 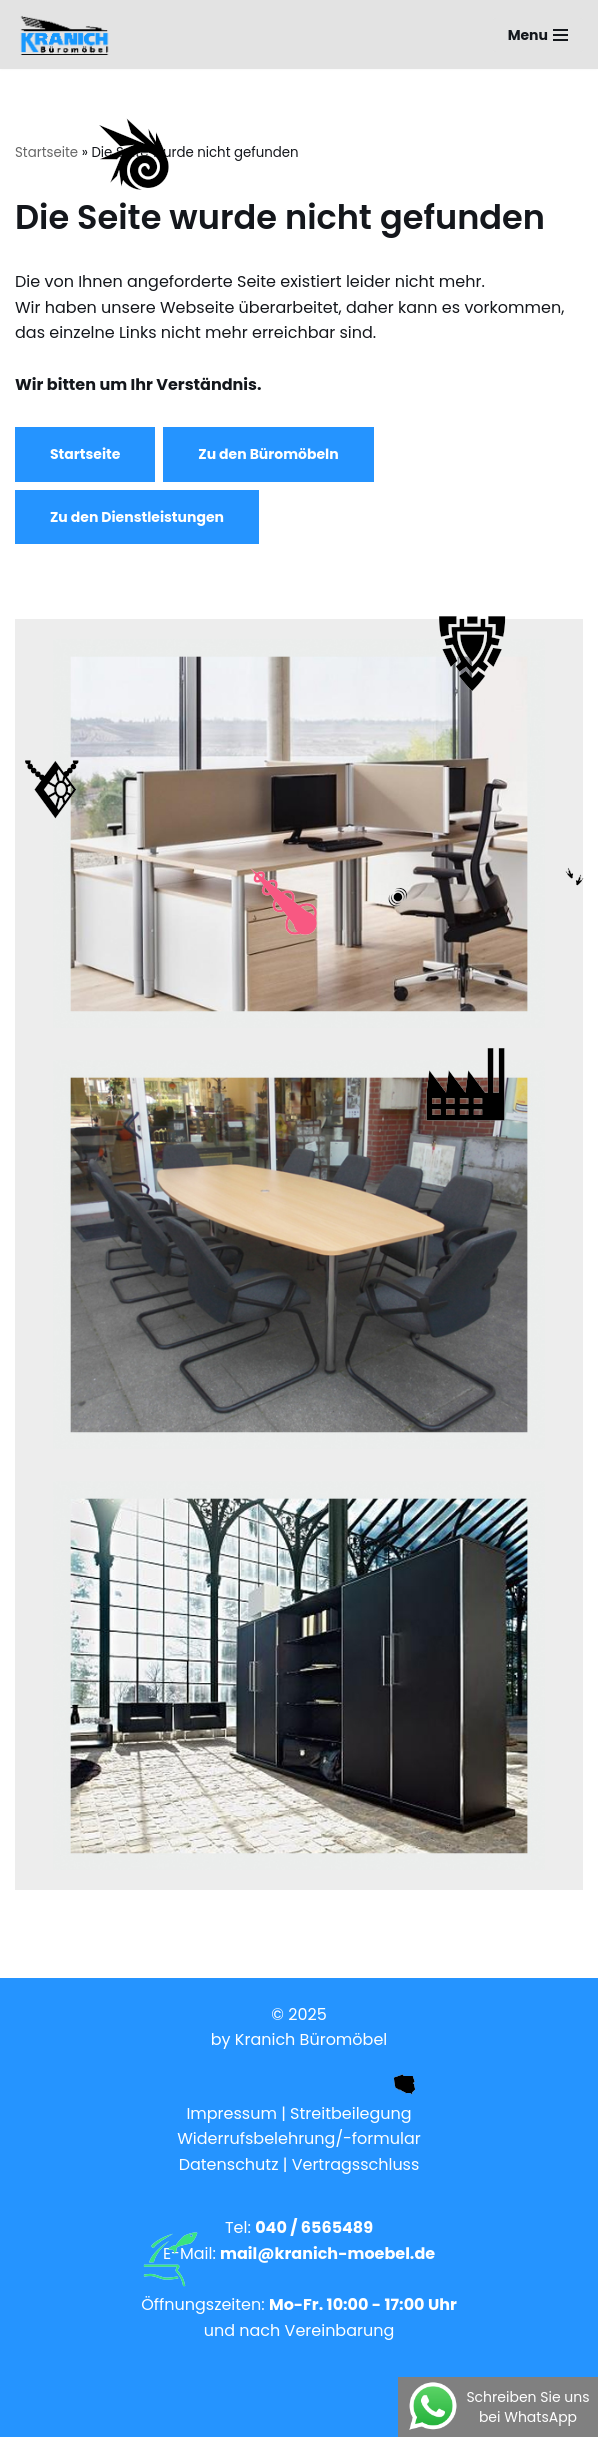 What do you see at coordinates (171, 2258) in the screenshot?
I see `indicates an item or character has escaped` at bounding box center [171, 2258].